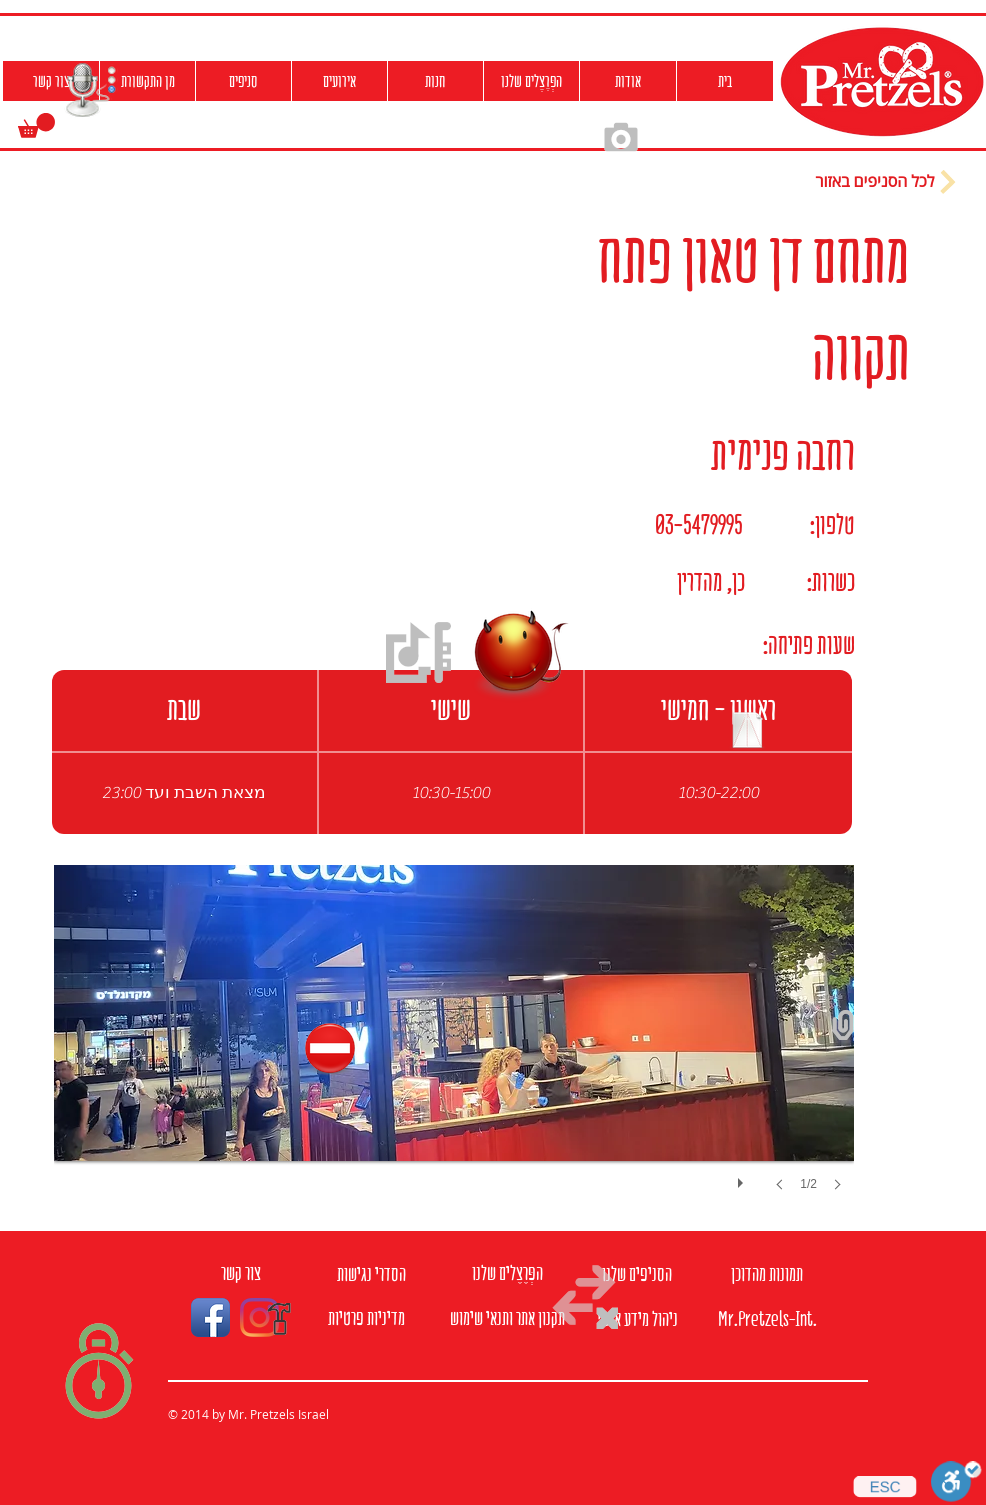 The width and height of the screenshot is (986, 1505). I want to click on audio device or sound card settings, so click(418, 650).